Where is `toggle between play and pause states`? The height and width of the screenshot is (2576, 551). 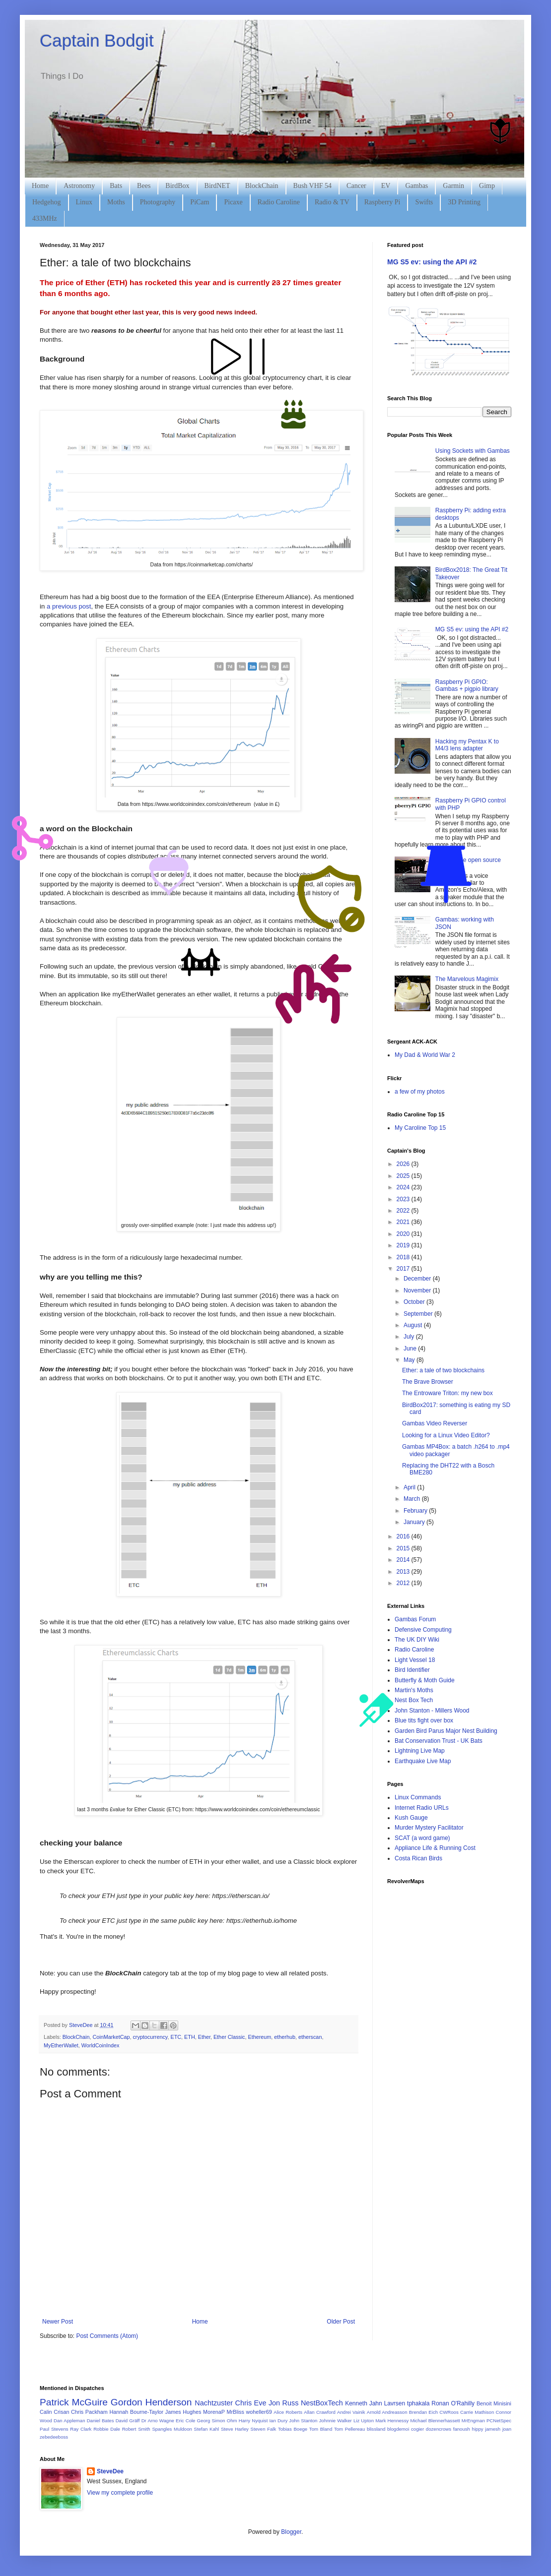 toggle between play and pause states is located at coordinates (238, 357).